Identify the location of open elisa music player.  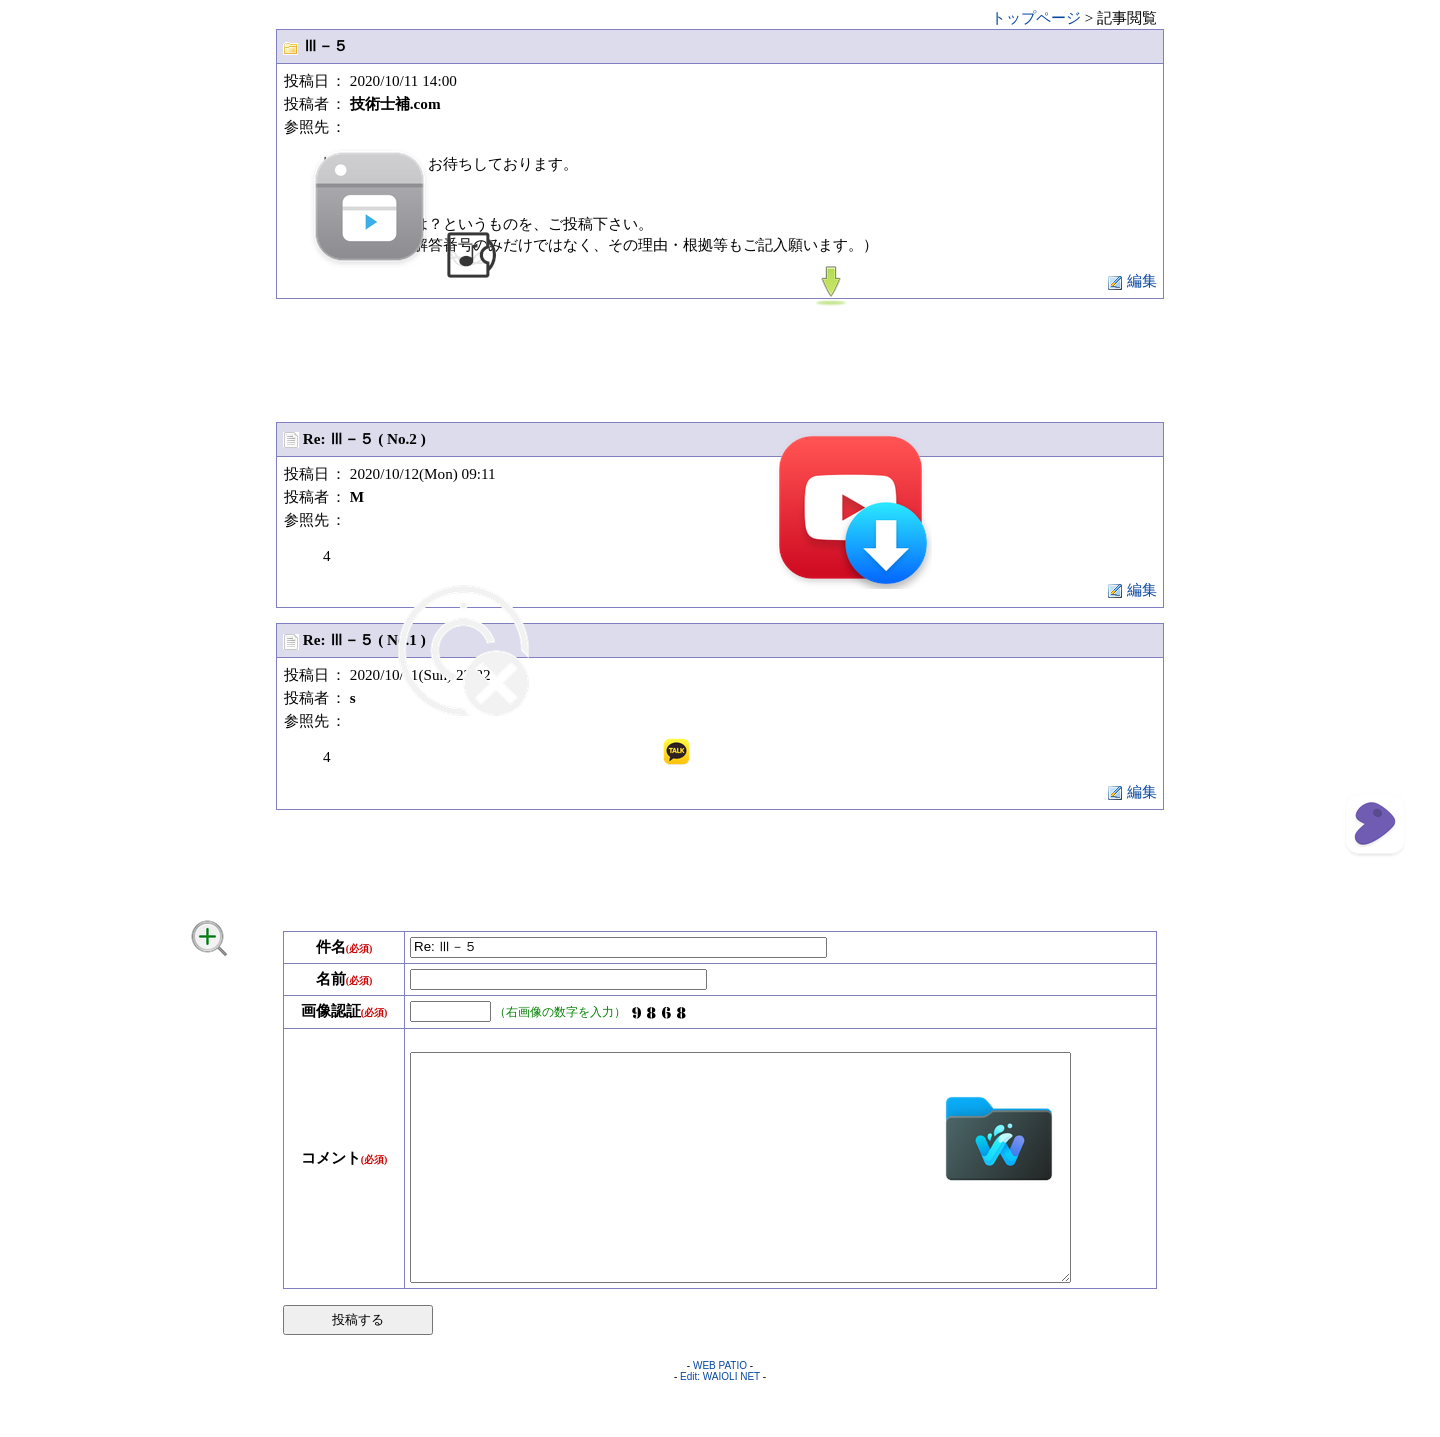
(470, 255).